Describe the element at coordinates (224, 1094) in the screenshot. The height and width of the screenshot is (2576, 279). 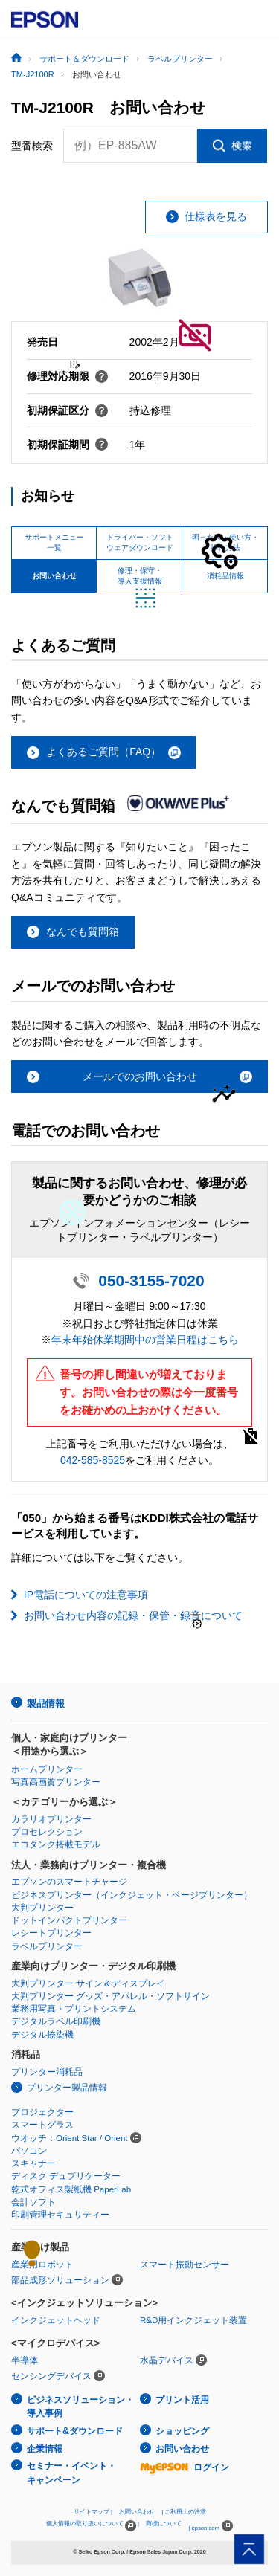
I see `view analytics and performance insights` at that location.